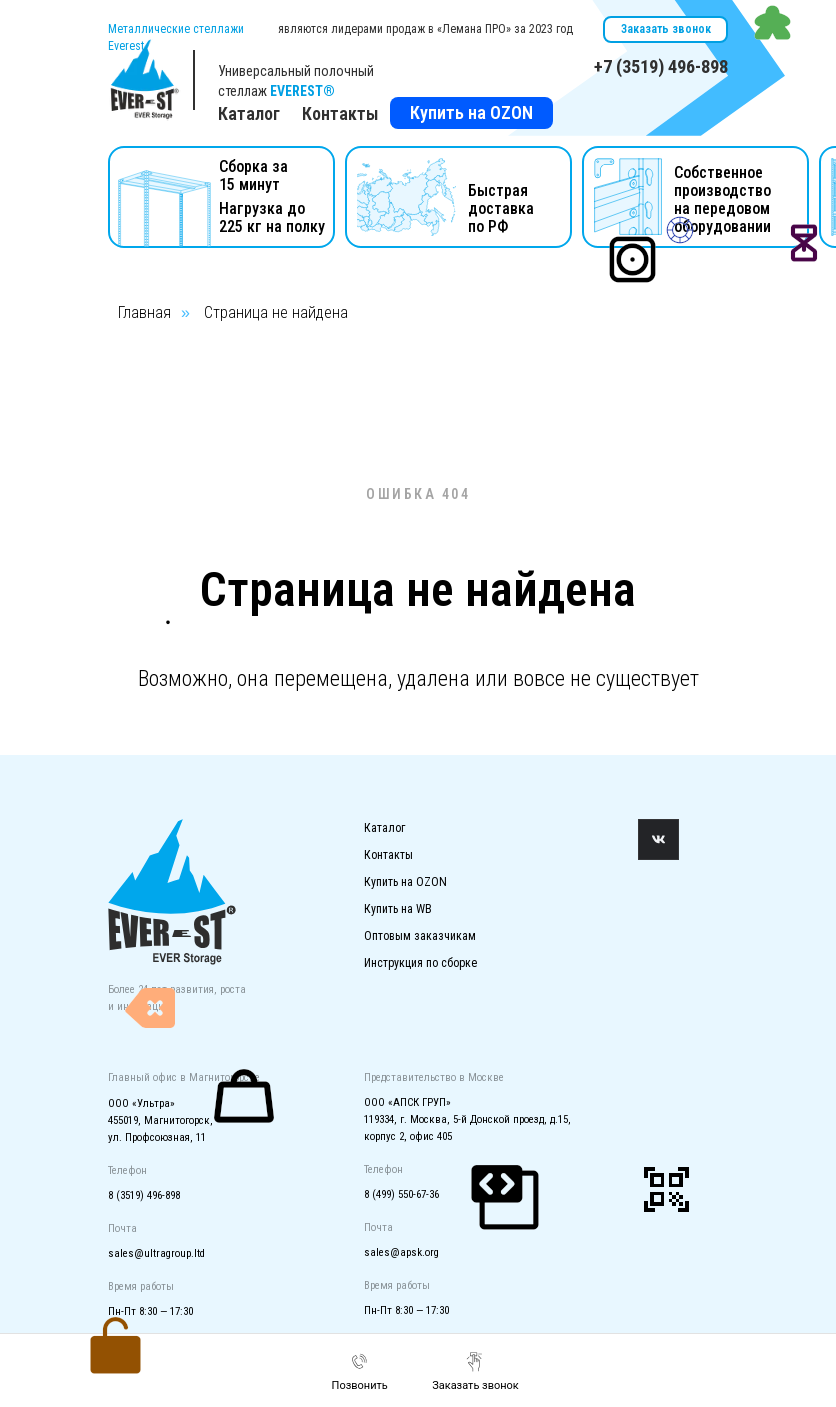 This screenshot has width=836, height=1407. I want to click on delete the previous character, so click(150, 1008).